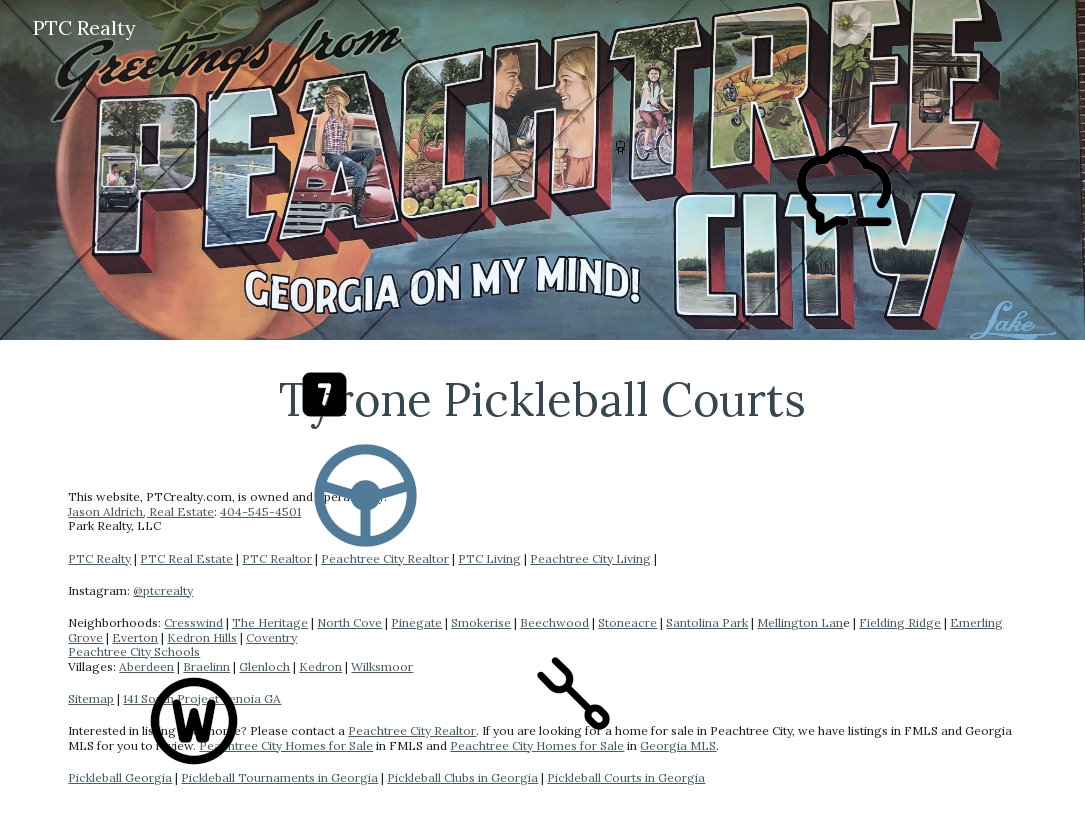  What do you see at coordinates (194, 721) in the screenshot?
I see `laundry care symbol indicating wash dry setting` at bounding box center [194, 721].